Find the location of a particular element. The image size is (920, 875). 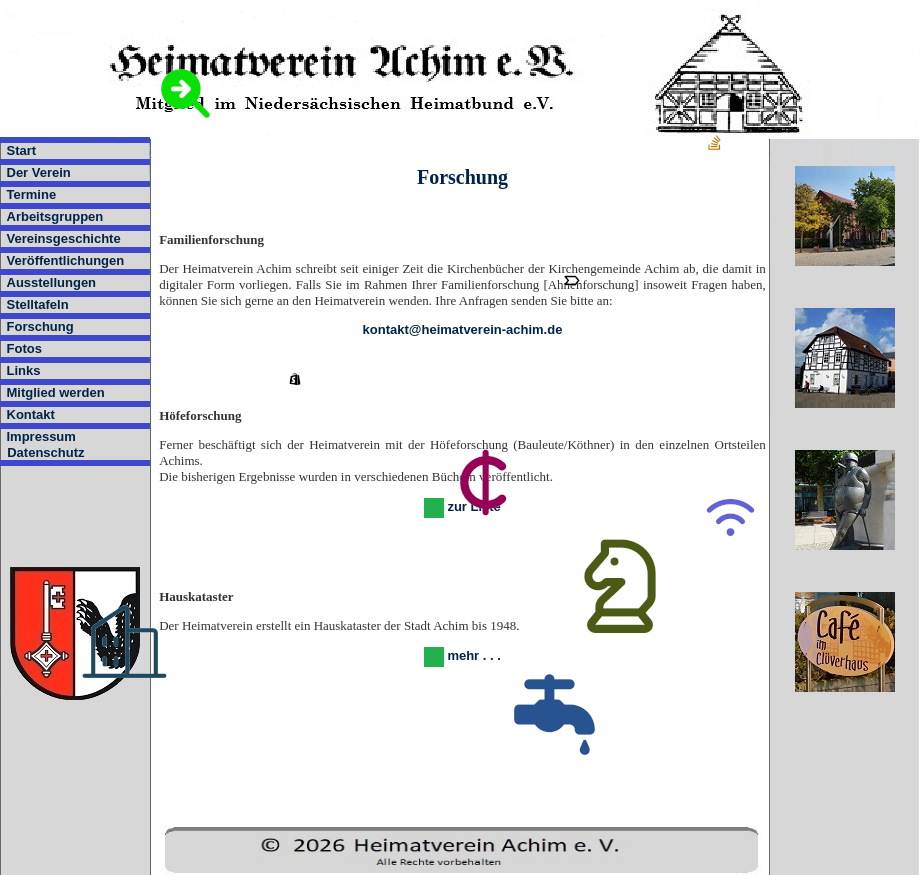

view nearby buildings or offices is located at coordinates (124, 644).